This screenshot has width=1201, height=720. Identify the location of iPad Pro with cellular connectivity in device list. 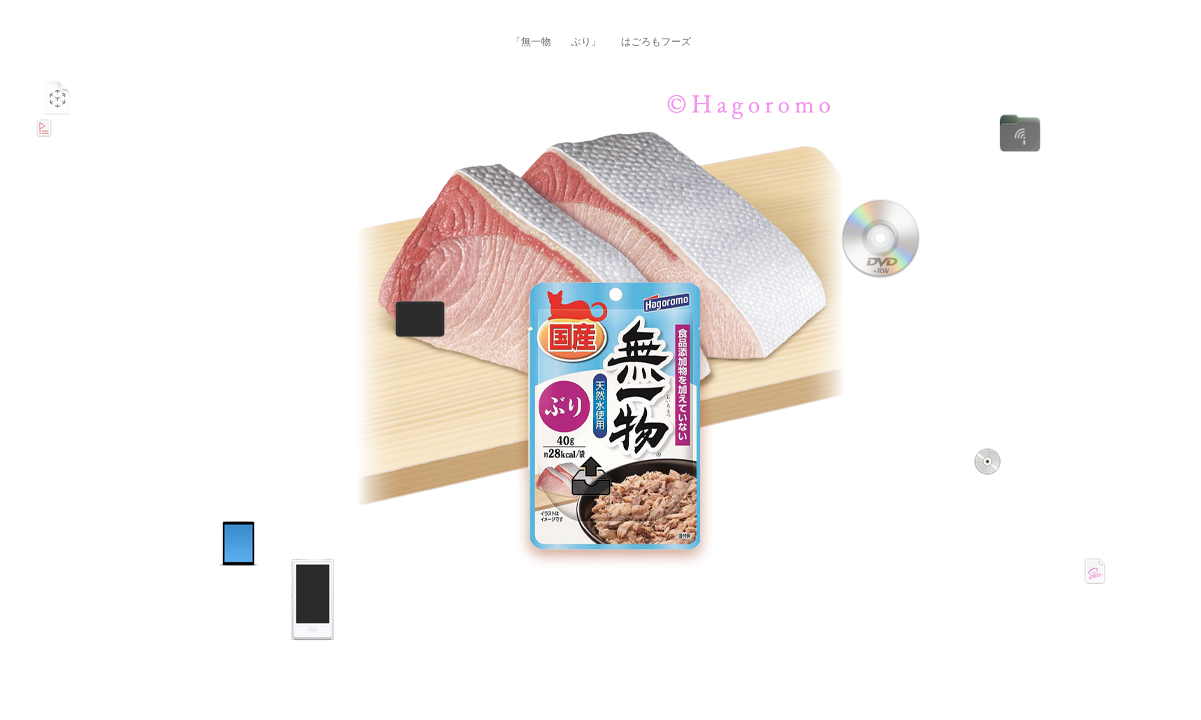
(238, 543).